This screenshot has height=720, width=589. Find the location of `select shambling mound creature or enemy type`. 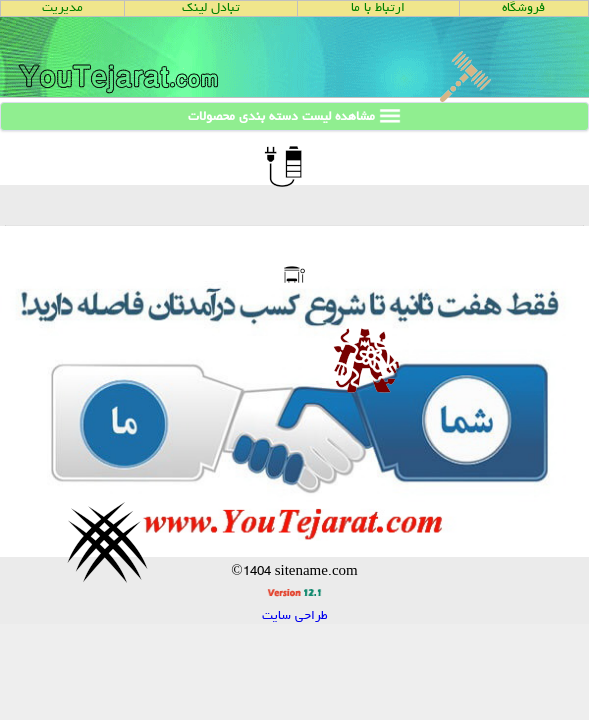

select shambling mound creature or enemy type is located at coordinates (366, 360).